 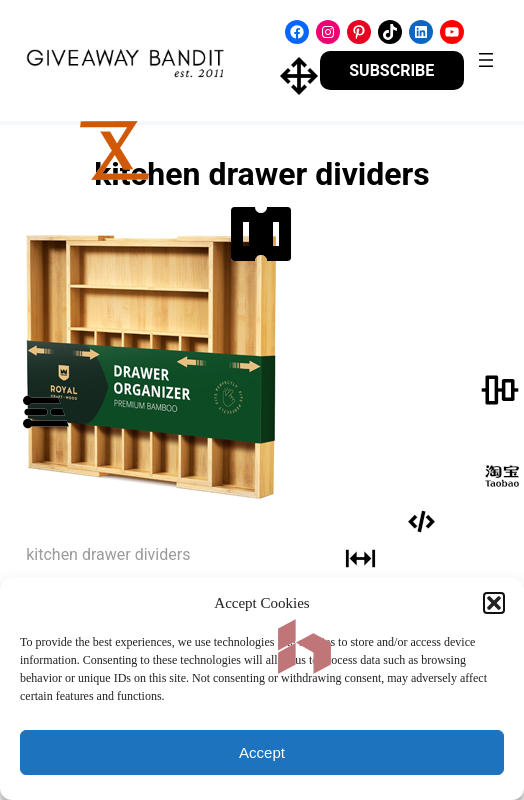 I want to click on align items to vertical center, so click(x=500, y=390).